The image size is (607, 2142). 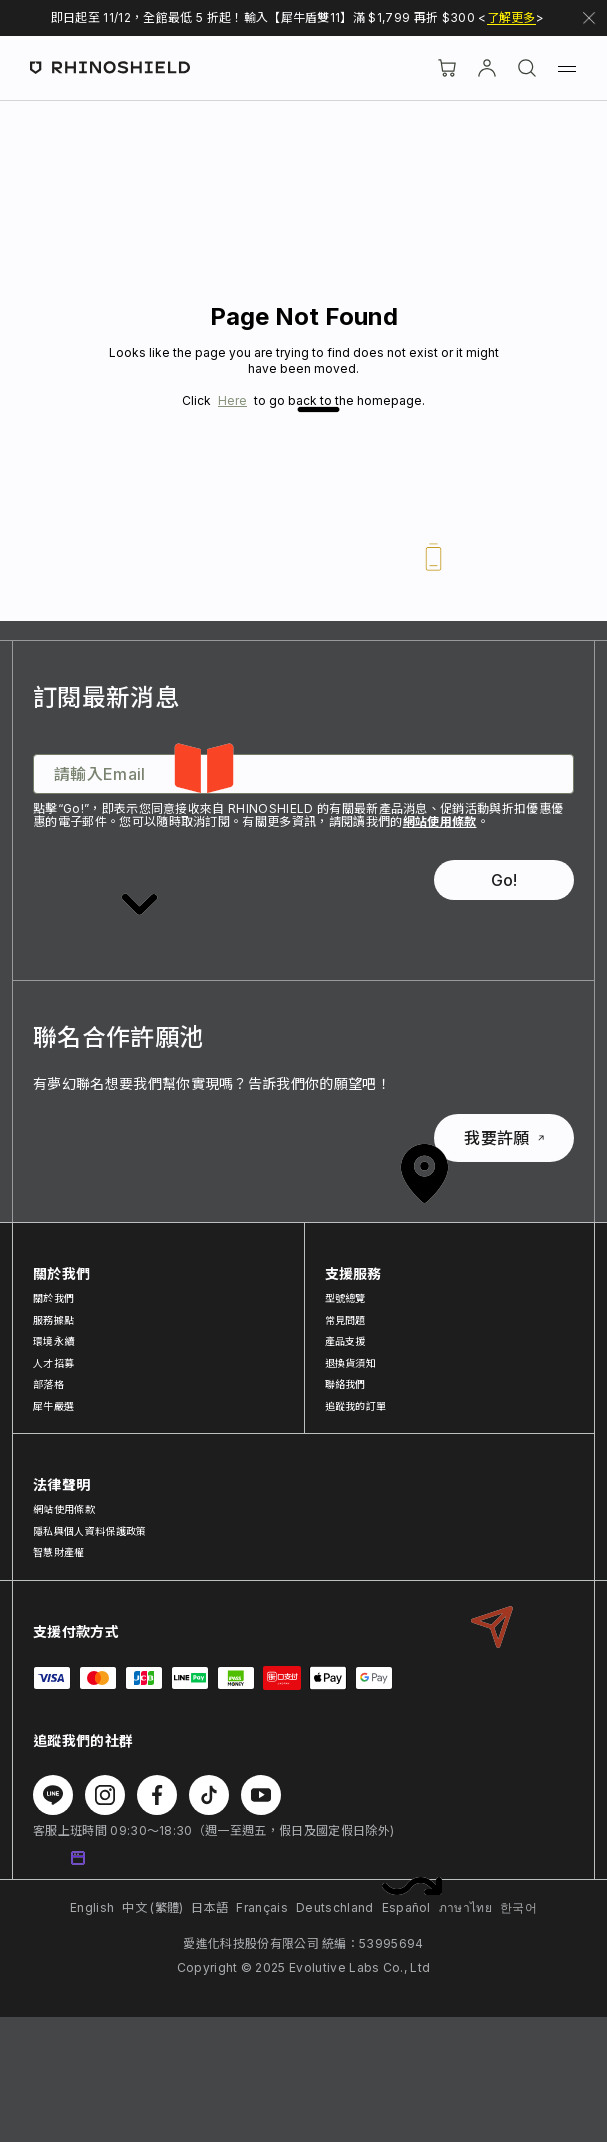 I want to click on open reading mode or e-reader, so click(x=204, y=768).